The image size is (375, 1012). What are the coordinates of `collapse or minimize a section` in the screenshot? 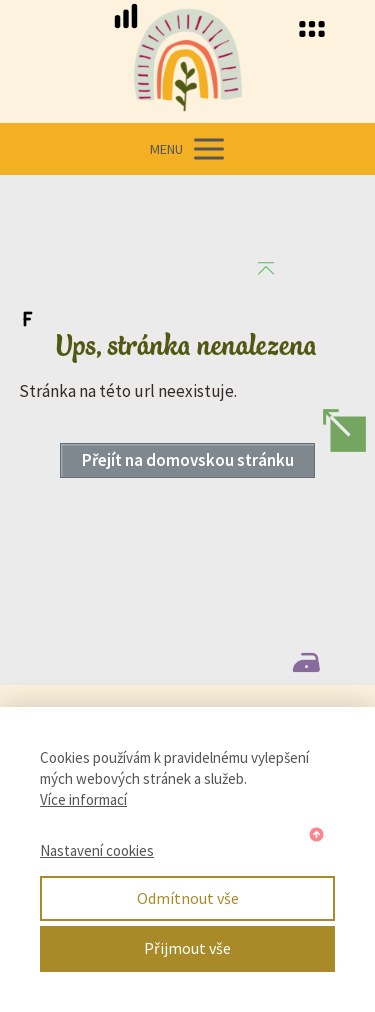 It's located at (266, 268).